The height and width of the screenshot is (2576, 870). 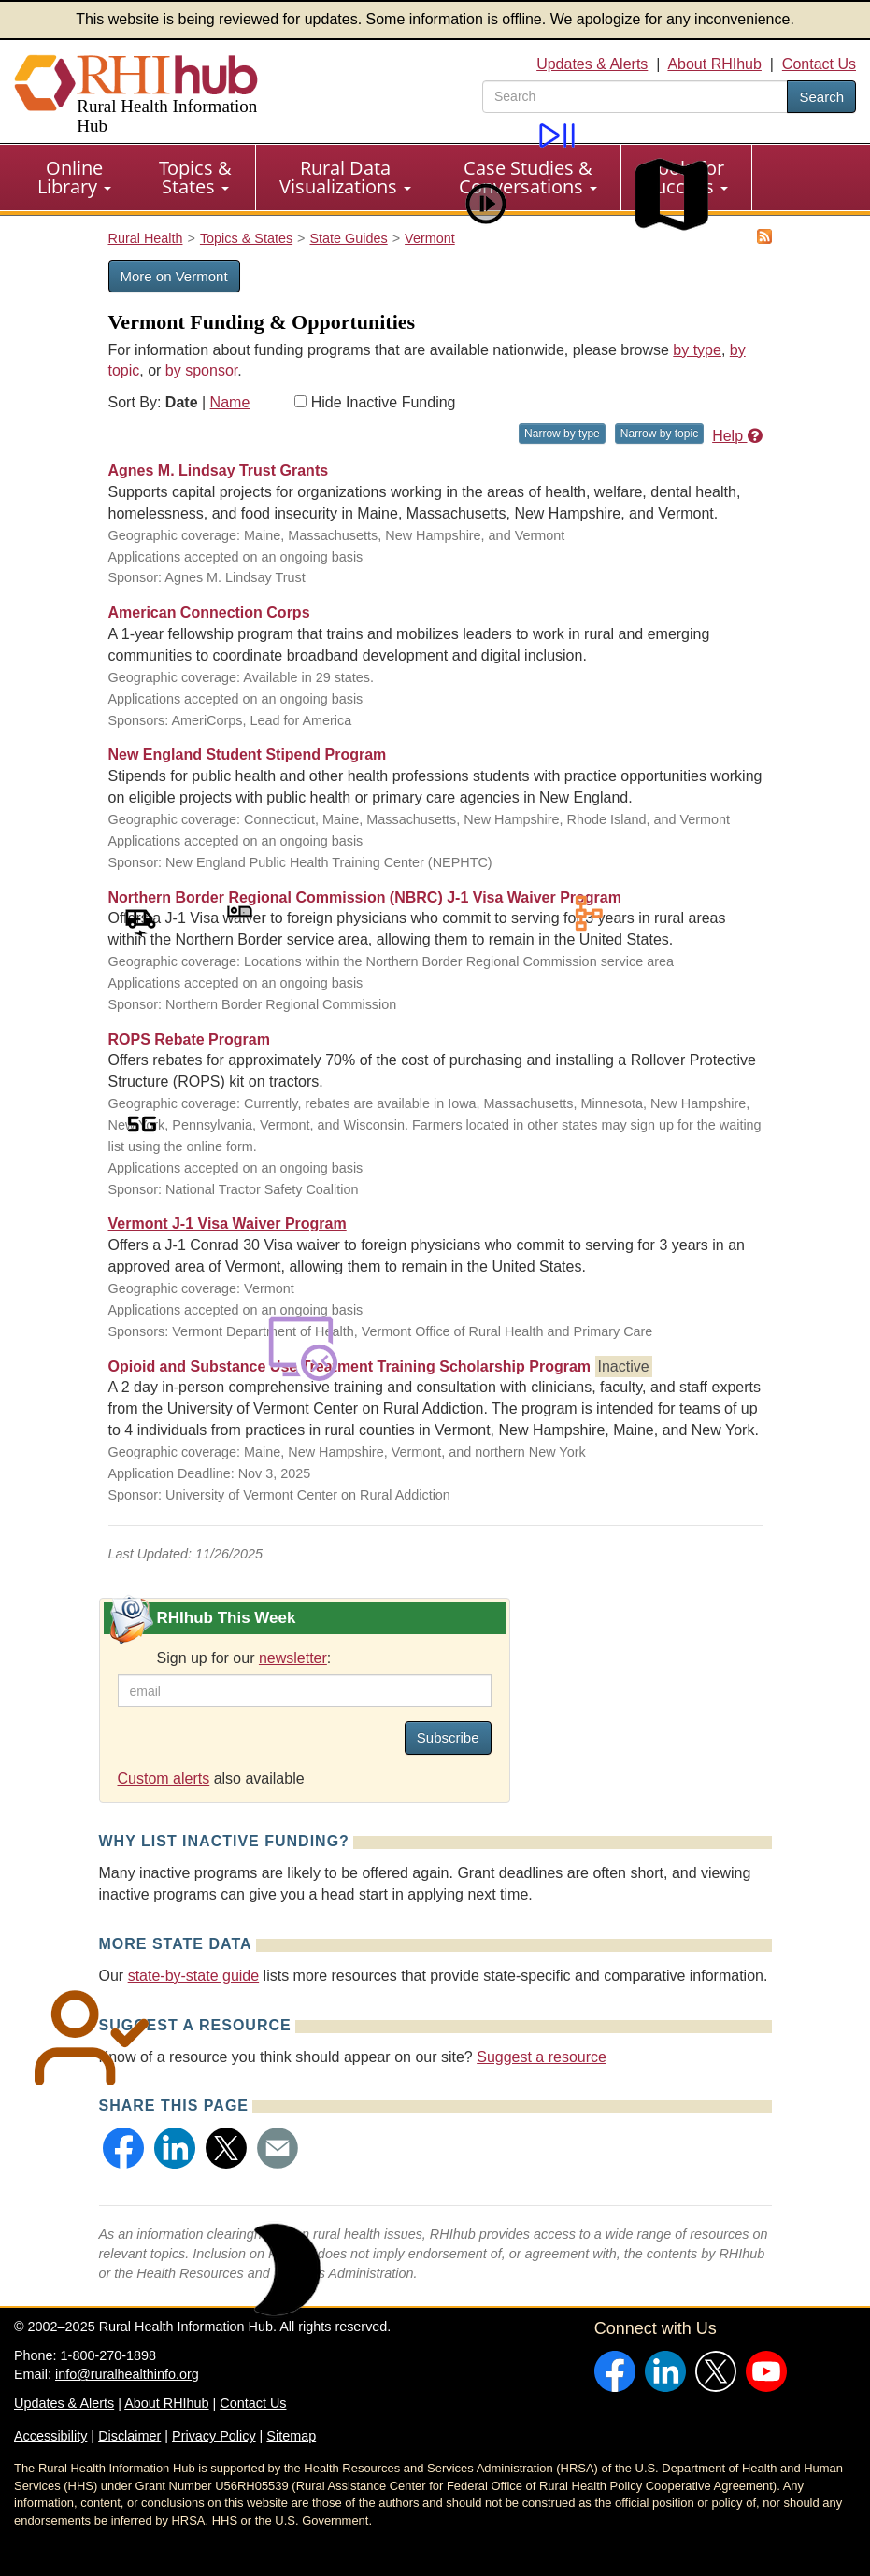 What do you see at coordinates (284, 2270) in the screenshot?
I see `toggle dark mode or night theme` at bounding box center [284, 2270].